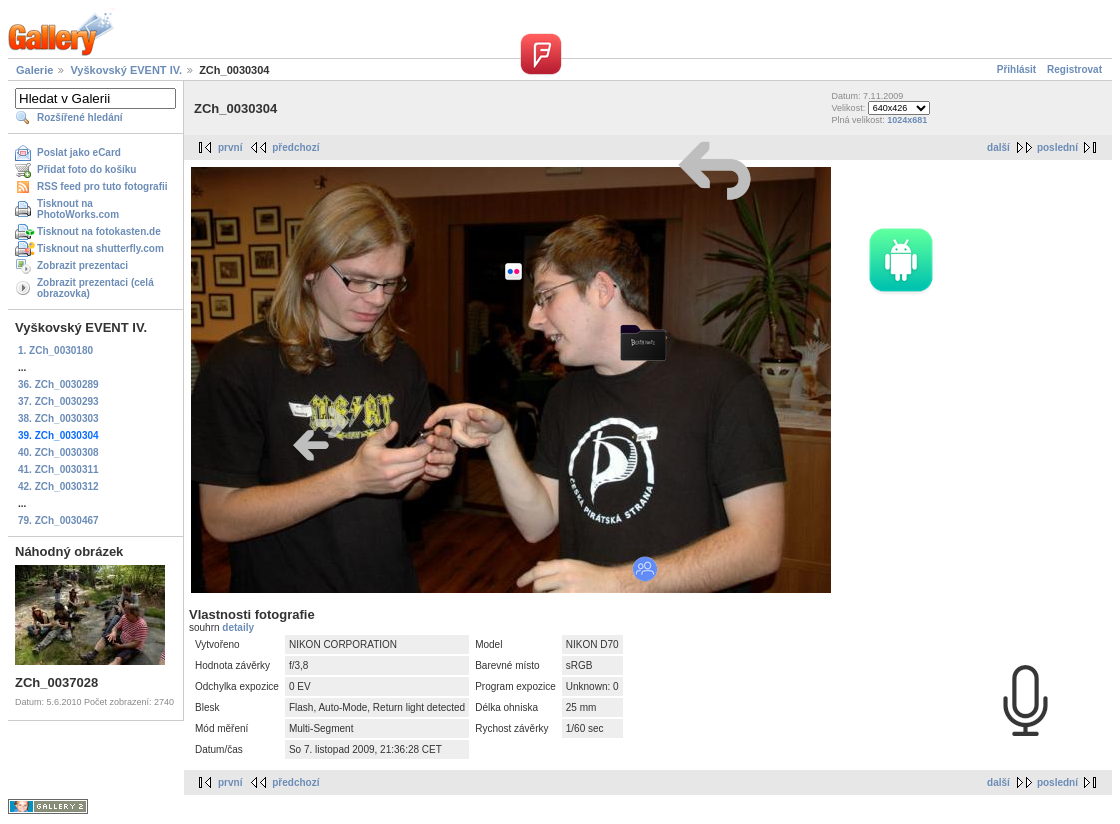  What do you see at coordinates (541, 54) in the screenshot?
I see `open the Foursquare app` at bounding box center [541, 54].